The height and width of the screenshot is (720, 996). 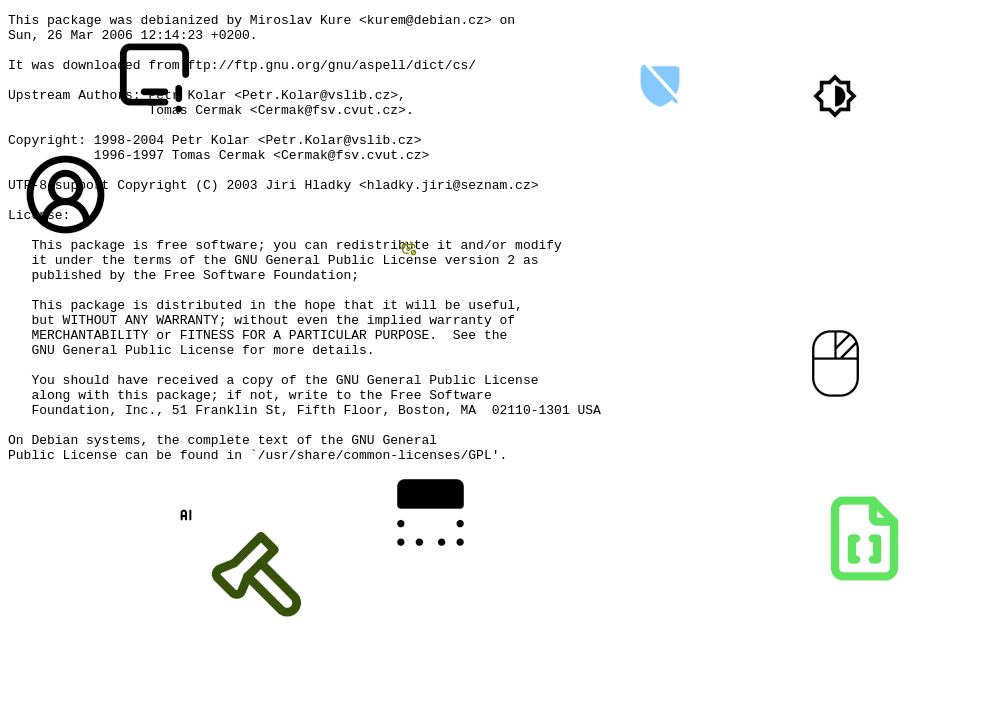 What do you see at coordinates (430, 512) in the screenshot?
I see `align content to the top of a container` at bounding box center [430, 512].